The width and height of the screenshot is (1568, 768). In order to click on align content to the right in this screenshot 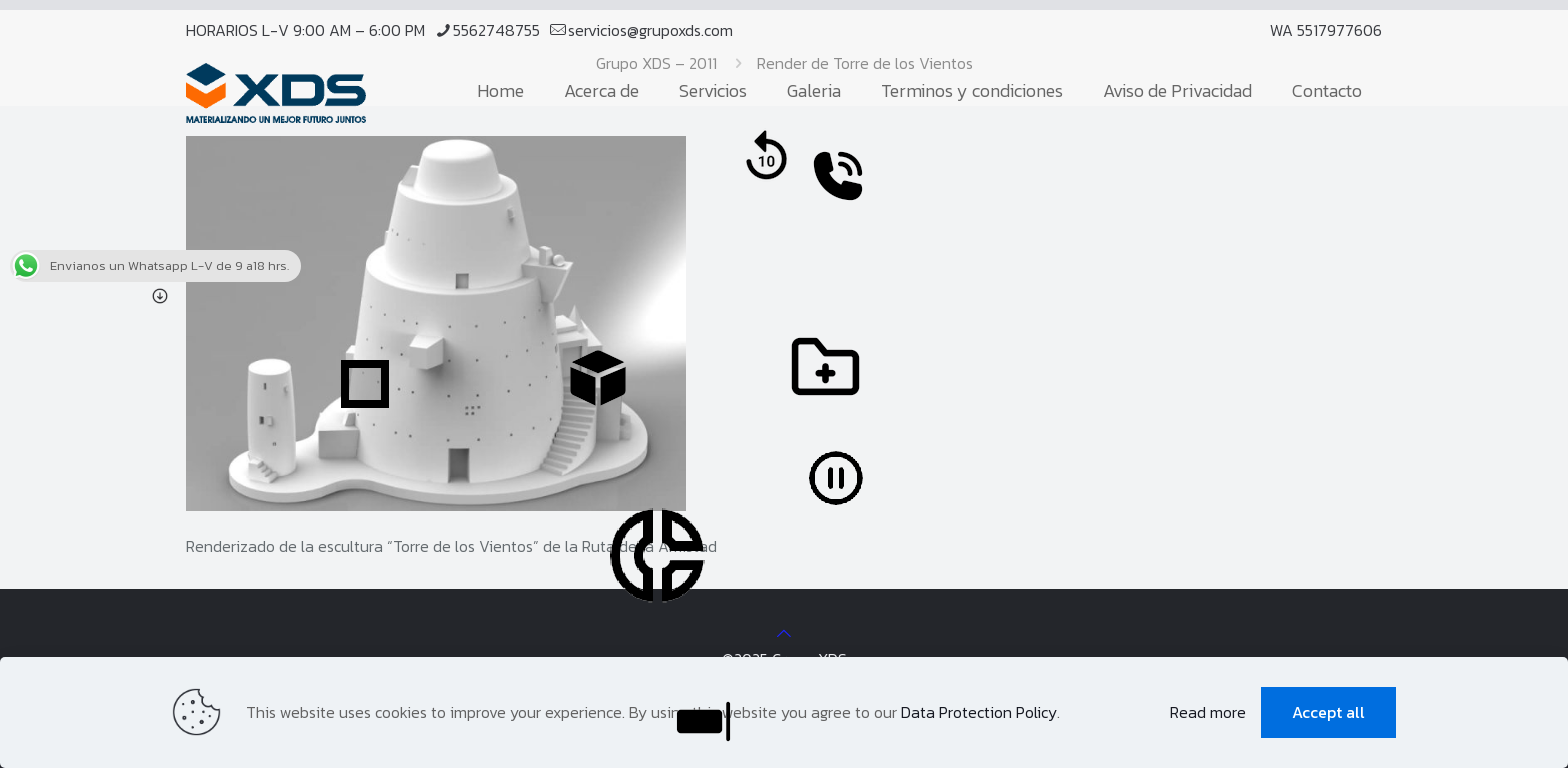, I will do `click(704, 721)`.